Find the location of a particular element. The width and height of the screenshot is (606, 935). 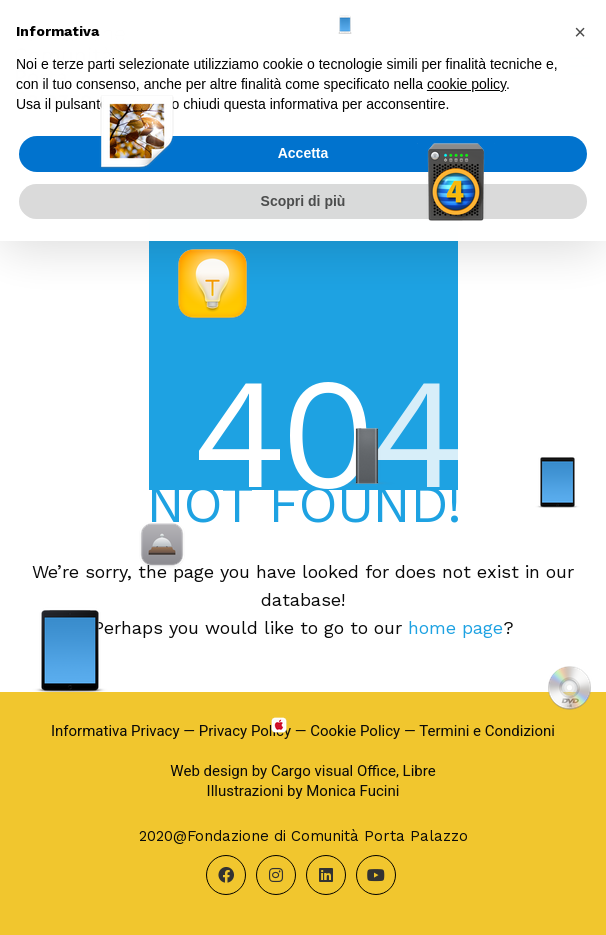

indicates a connected iPad with cellular capability is located at coordinates (70, 650).